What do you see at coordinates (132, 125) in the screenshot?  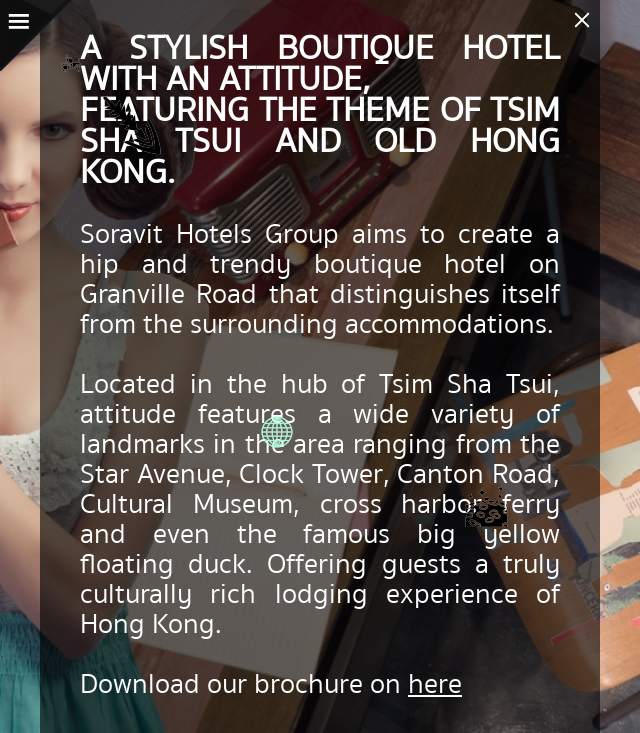 I see `select a piercing or armor-penetrating attack` at bounding box center [132, 125].